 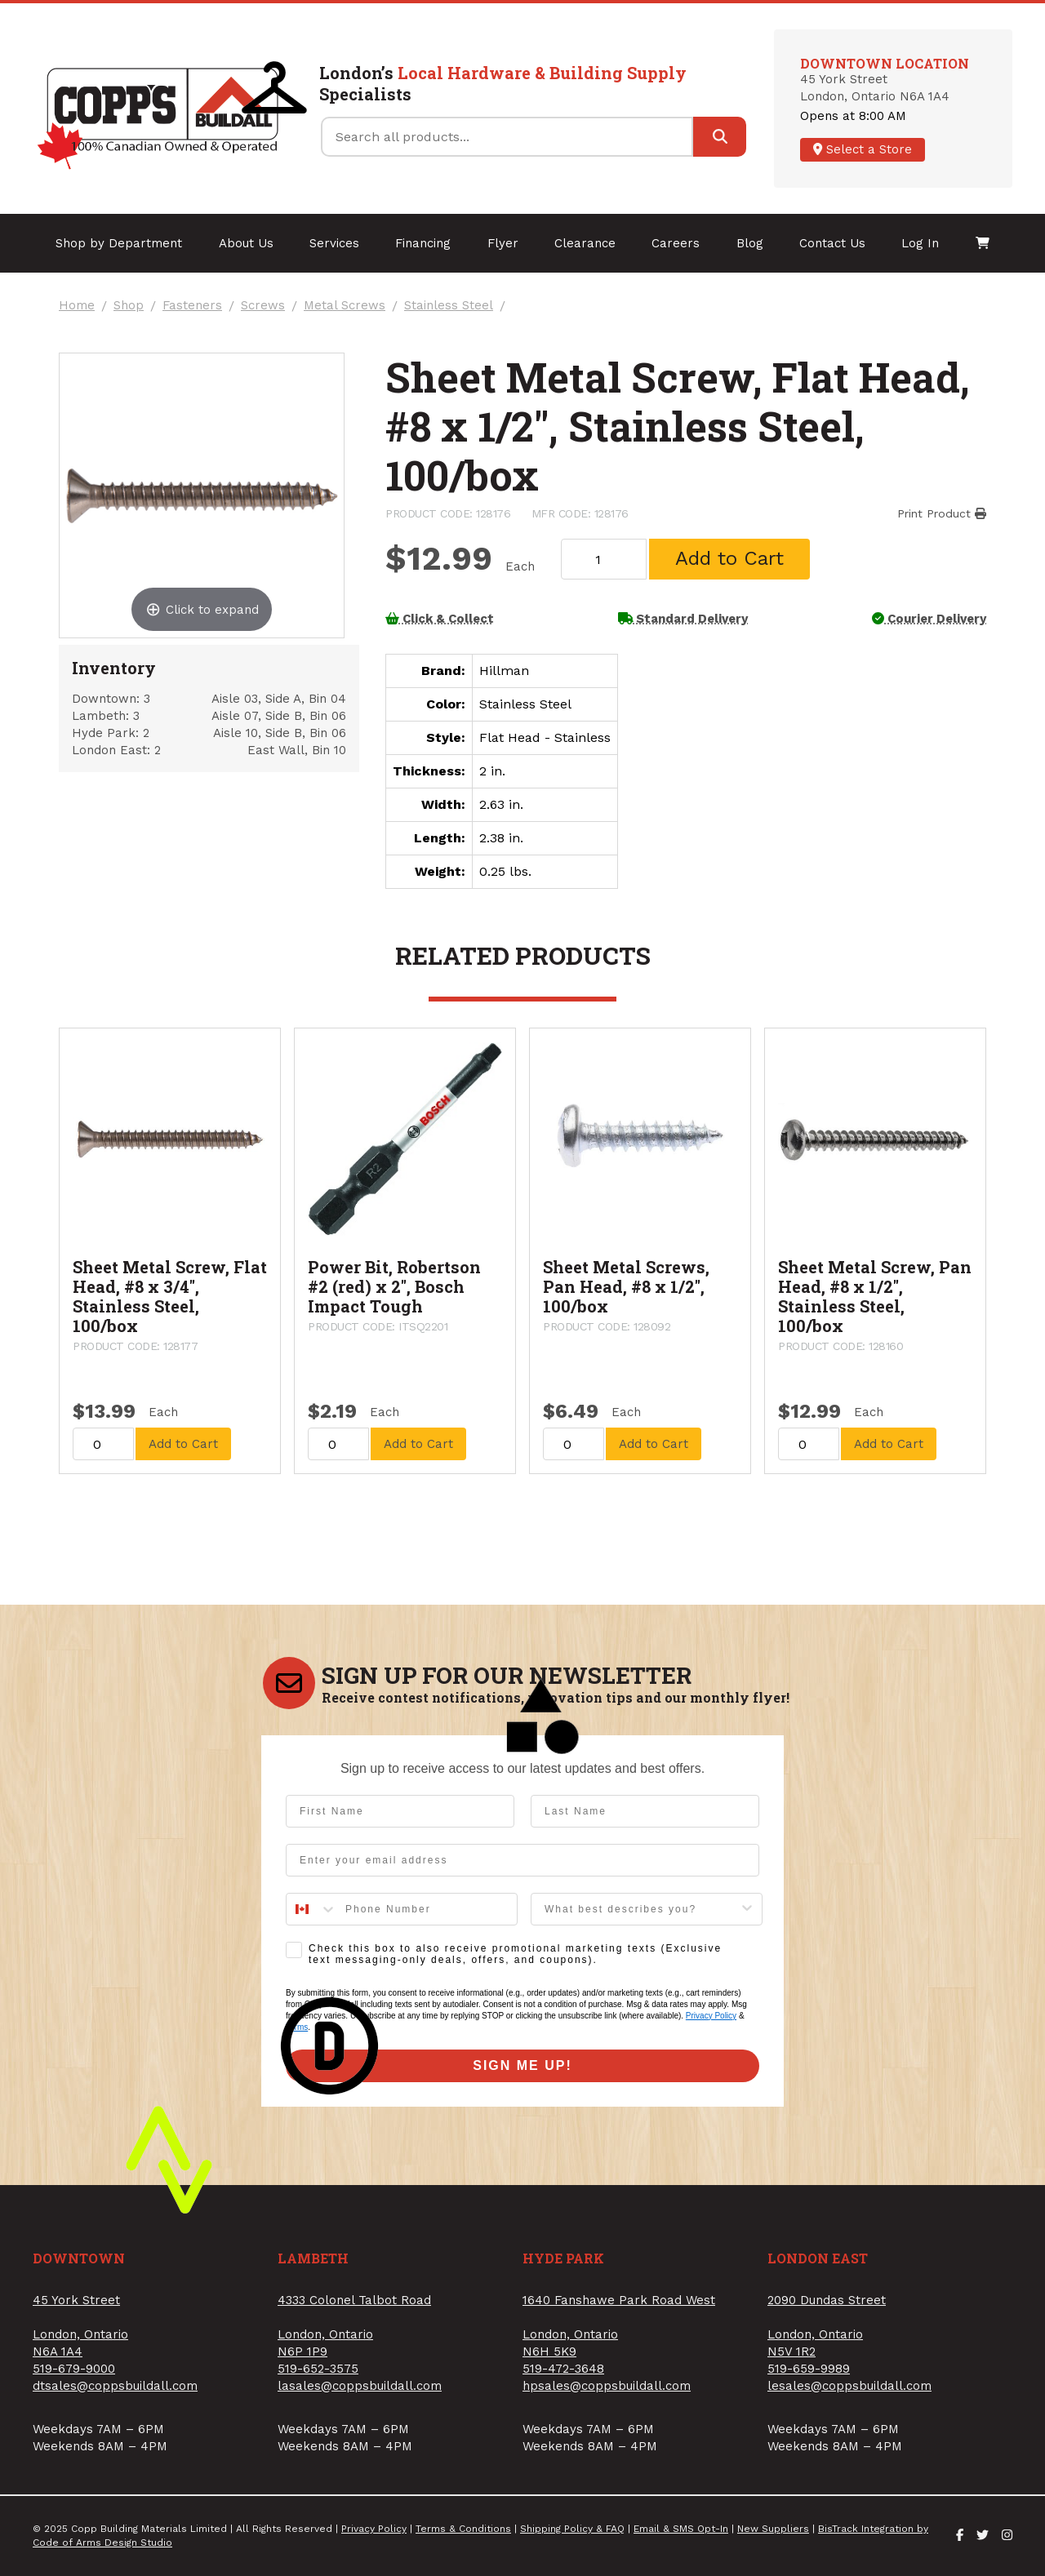 I want to click on indicates a "D" grade or rating, so click(x=329, y=2045).